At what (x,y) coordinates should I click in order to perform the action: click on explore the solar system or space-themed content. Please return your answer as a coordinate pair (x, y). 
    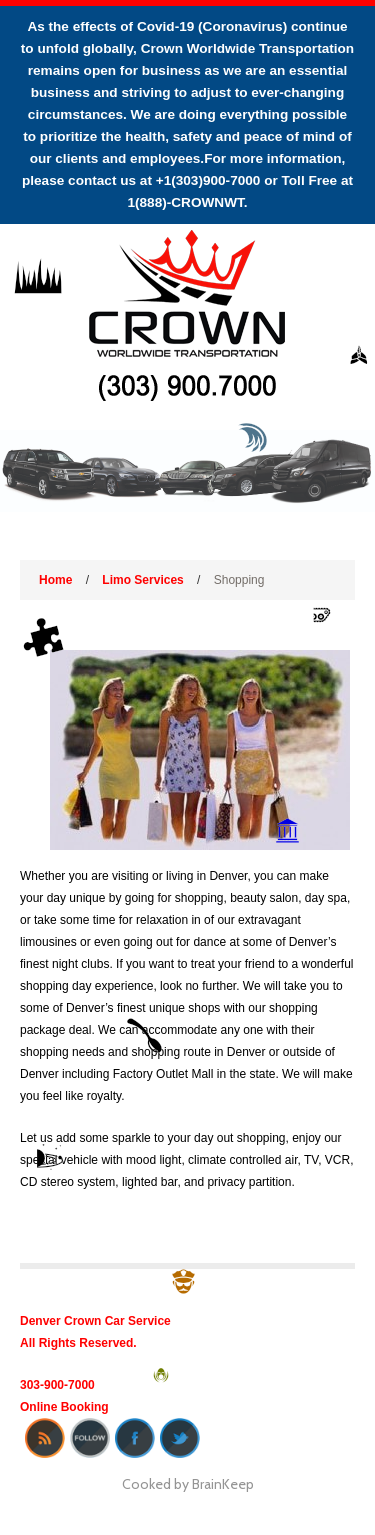
    Looking at the image, I should click on (51, 1158).